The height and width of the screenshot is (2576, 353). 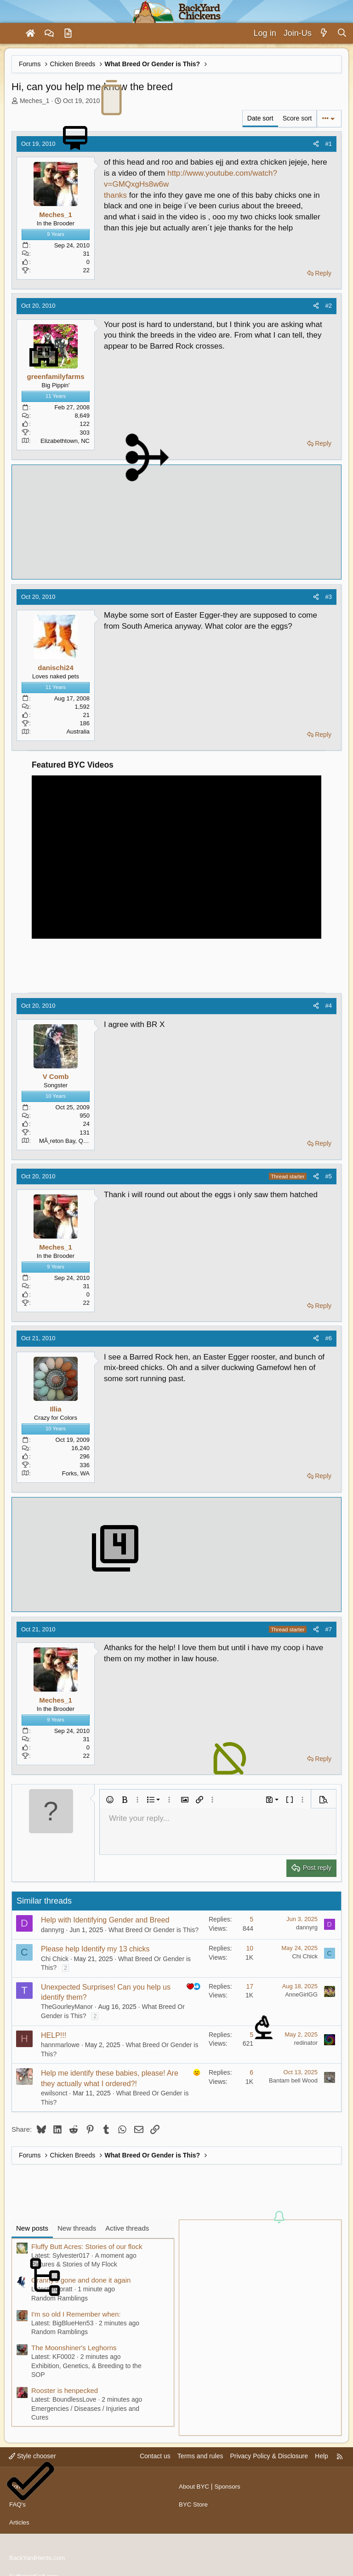 What do you see at coordinates (30, 2481) in the screenshot?
I see `task completed successfully` at bounding box center [30, 2481].